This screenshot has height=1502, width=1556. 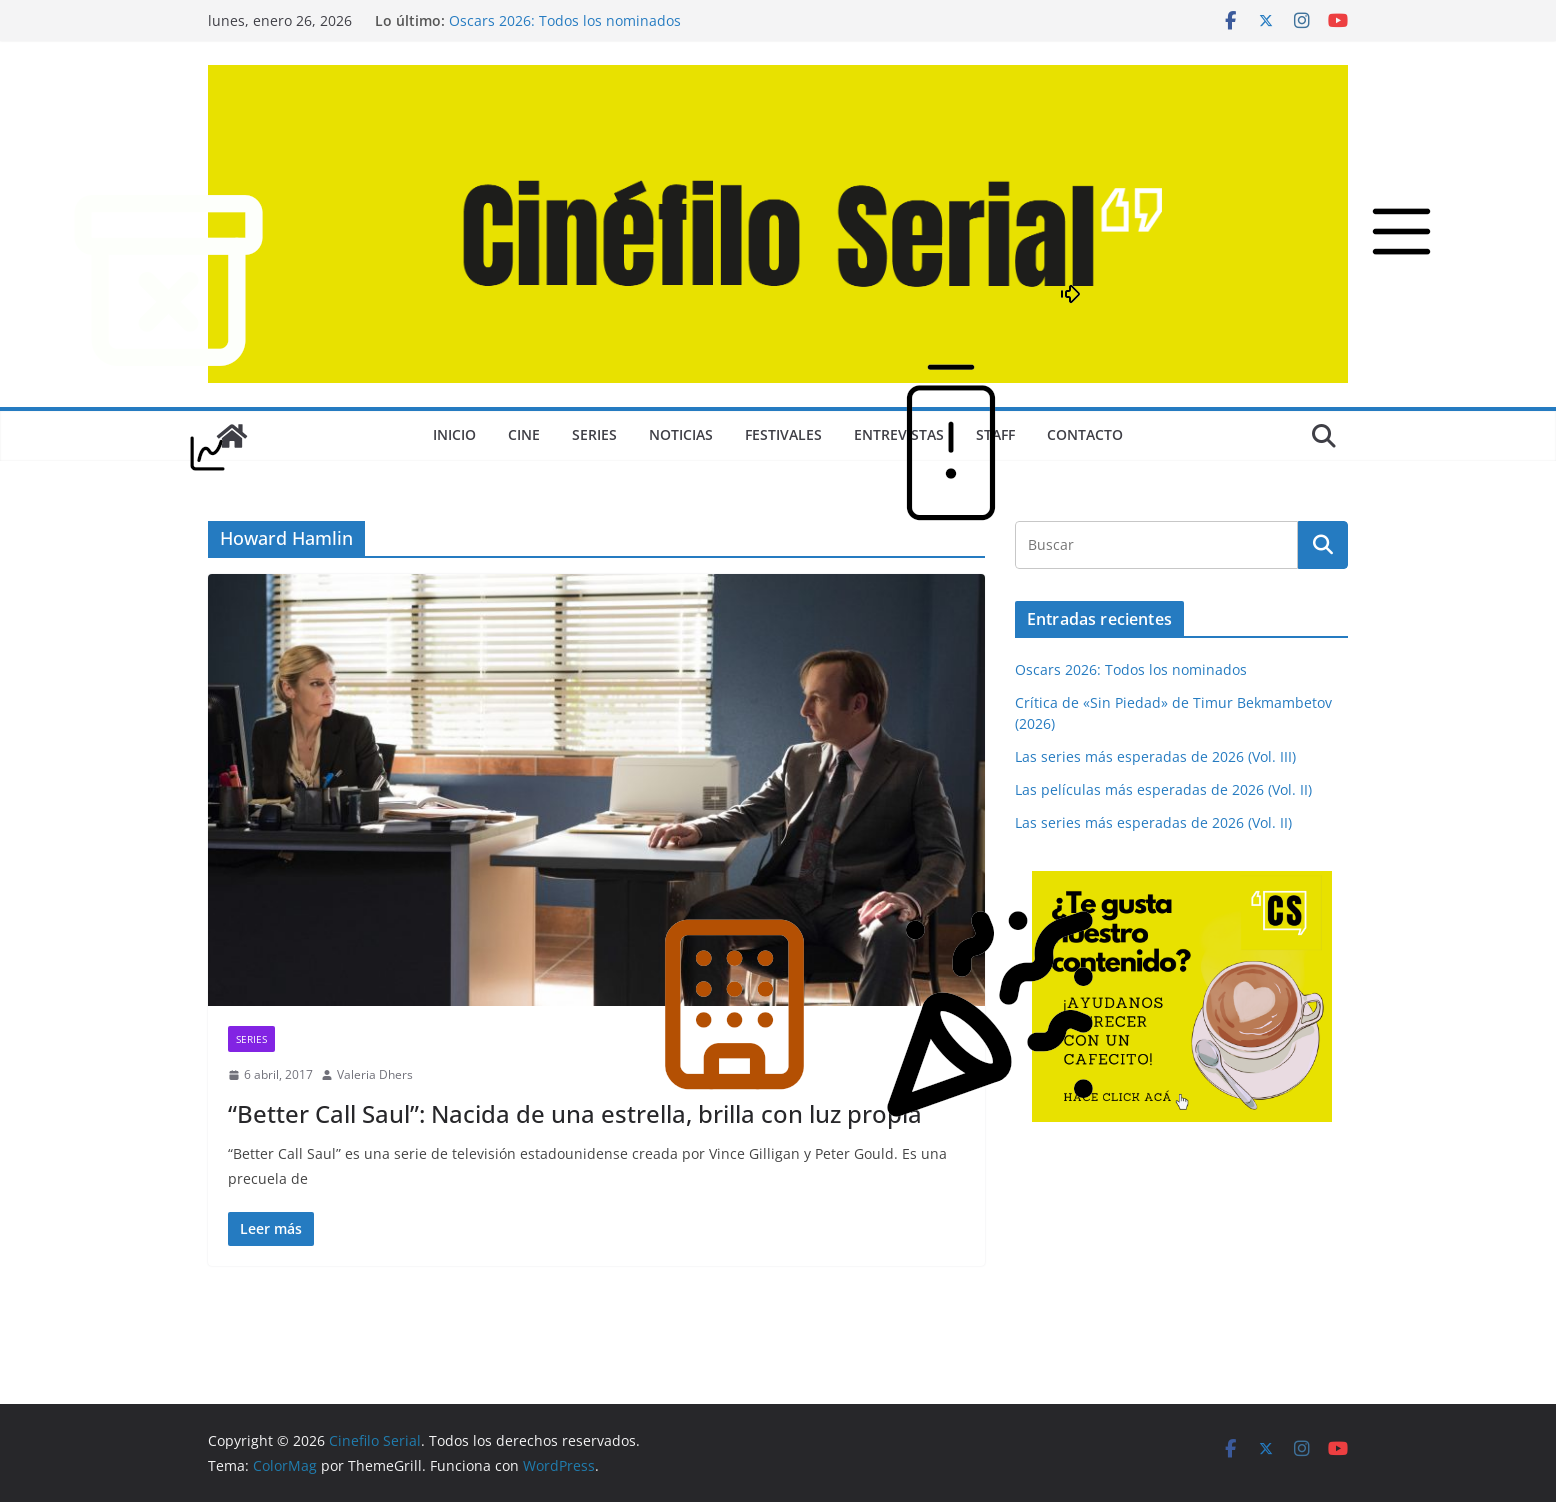 What do you see at coordinates (951, 445) in the screenshot?
I see `indicates low battery warning` at bounding box center [951, 445].